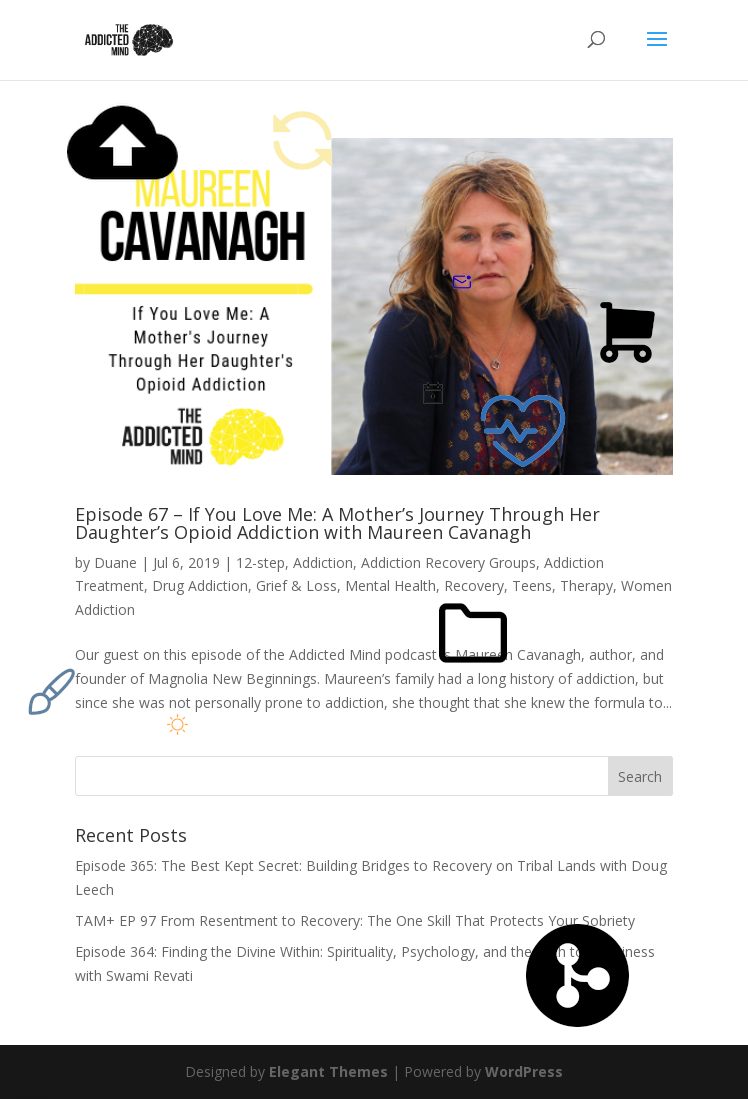 The height and width of the screenshot is (1099, 748). What do you see at coordinates (51, 691) in the screenshot?
I see `customize appearance or theme settings` at bounding box center [51, 691].